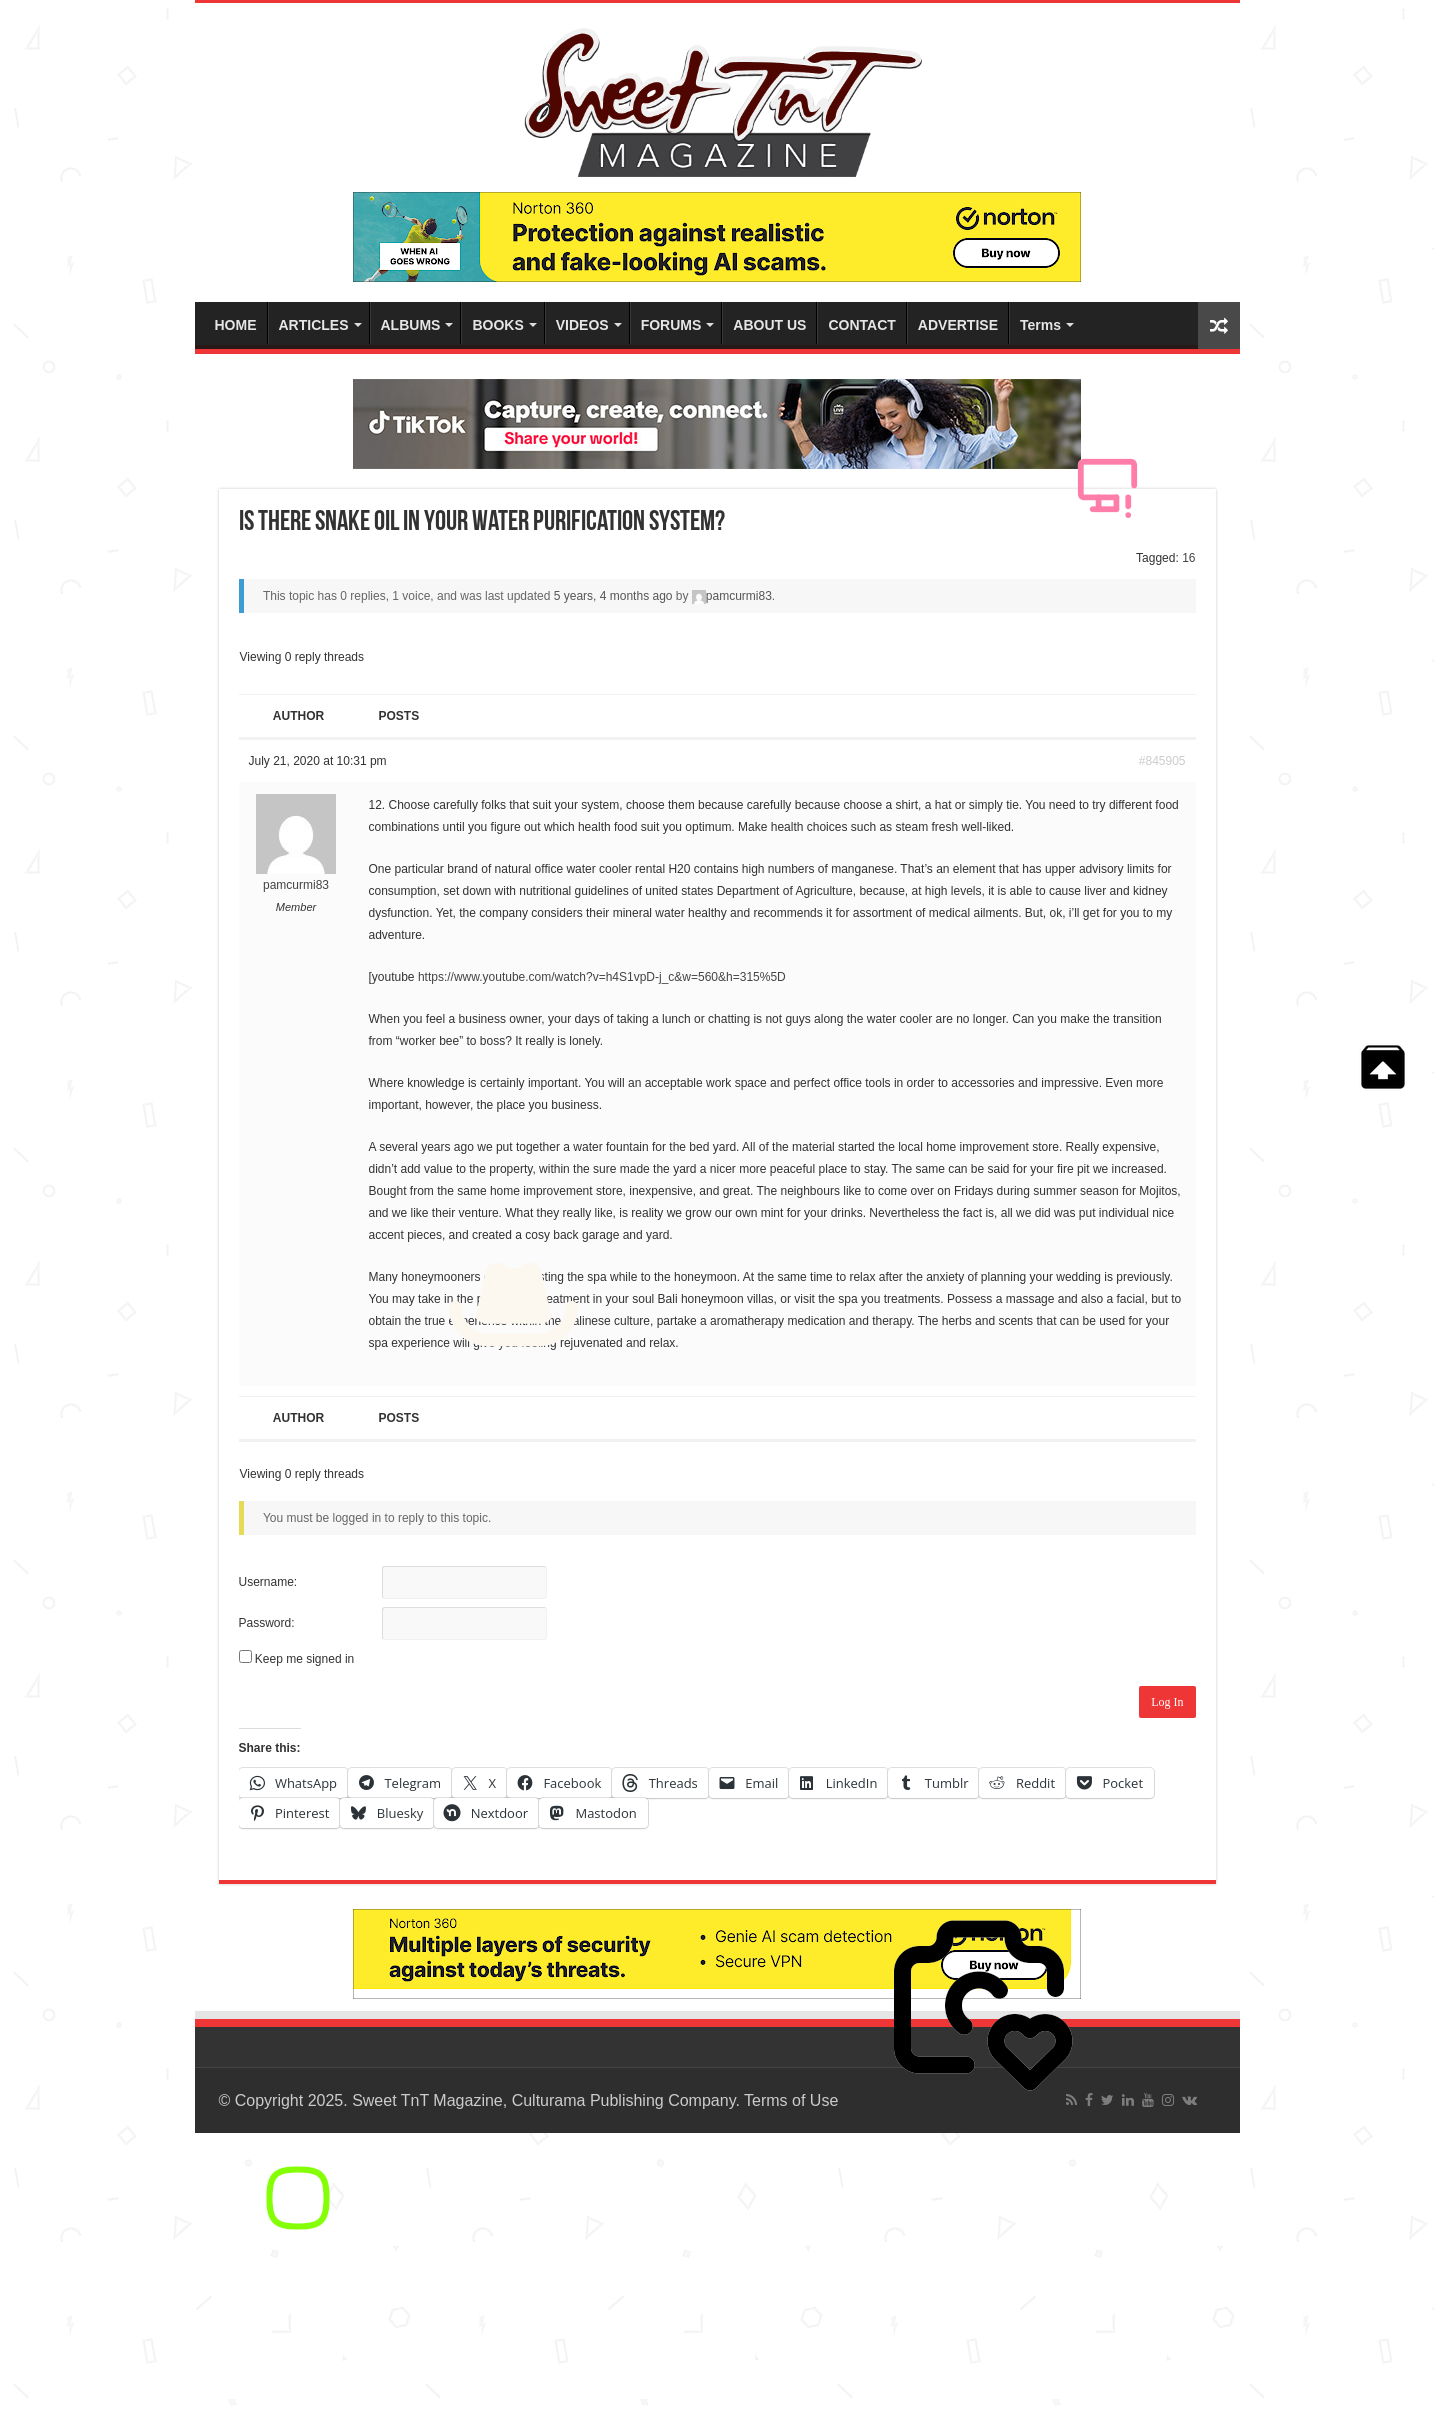  I want to click on restore item from archive, so click(1383, 1067).